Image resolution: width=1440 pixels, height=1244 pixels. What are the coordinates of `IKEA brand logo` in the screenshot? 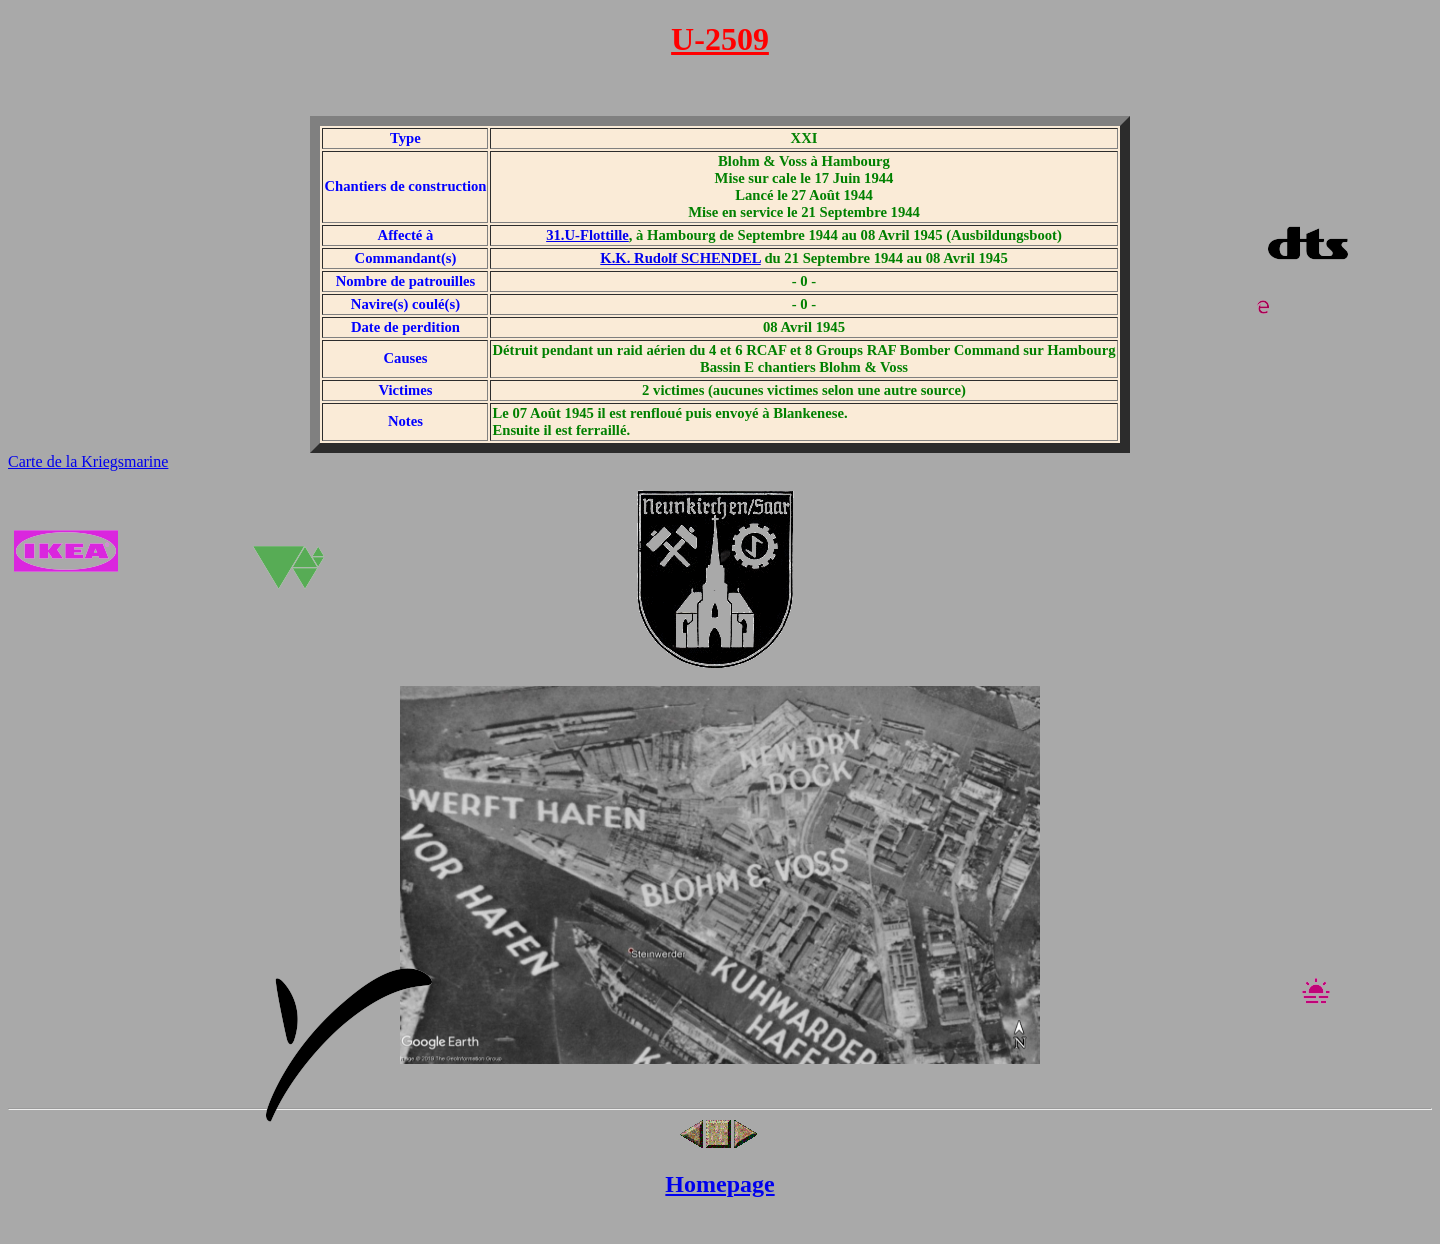 It's located at (66, 551).